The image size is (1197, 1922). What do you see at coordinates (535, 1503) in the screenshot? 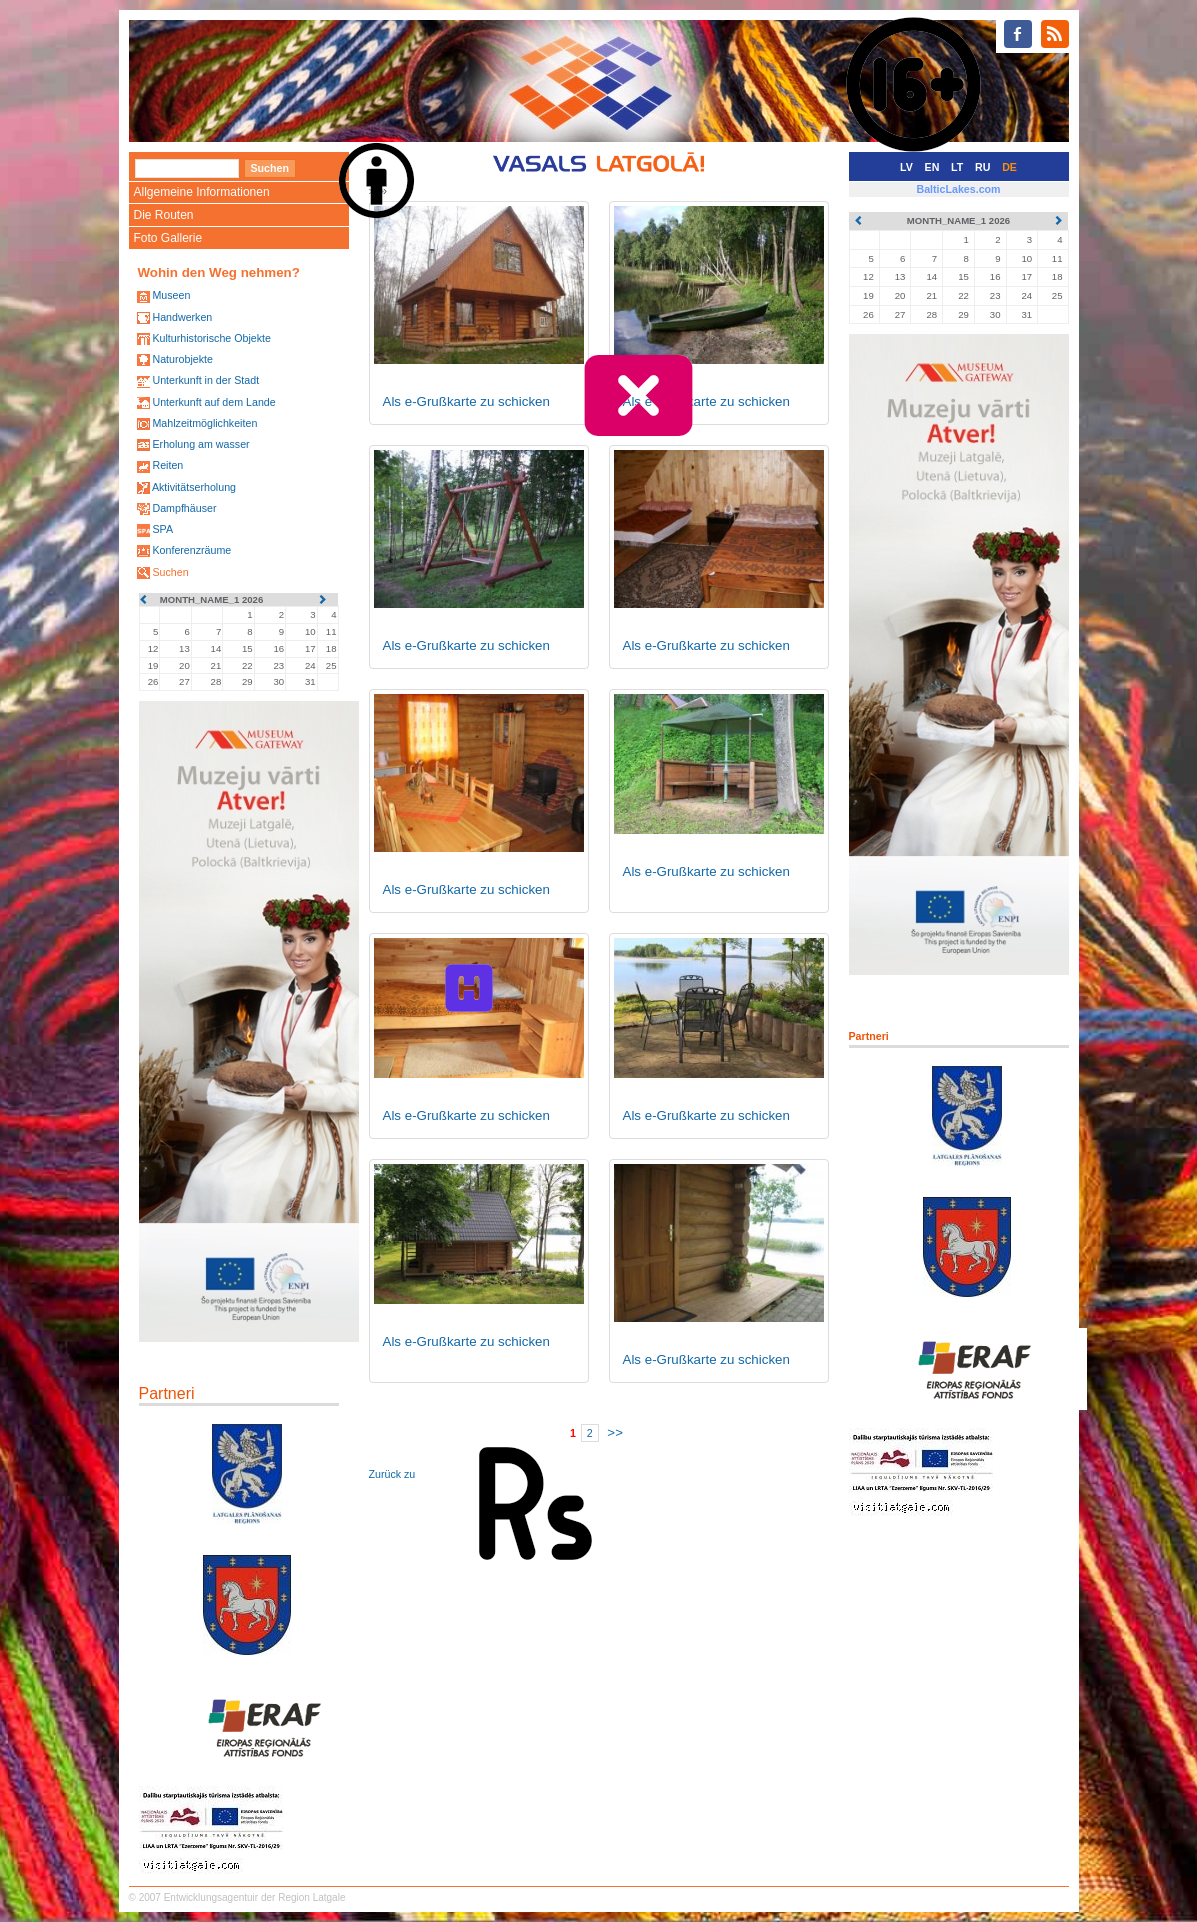
I see `indicates Indian rupee currency` at bounding box center [535, 1503].